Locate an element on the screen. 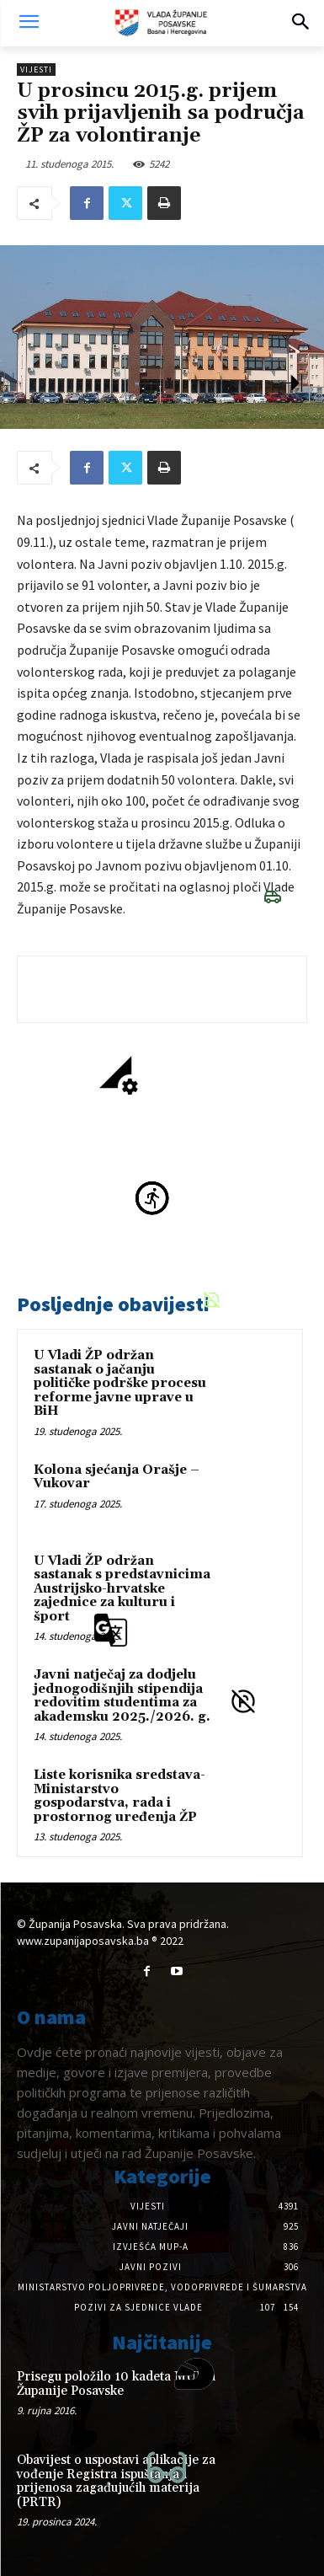 This screenshot has height=2576, width=324. translate text using Google Translate is located at coordinates (110, 1630).